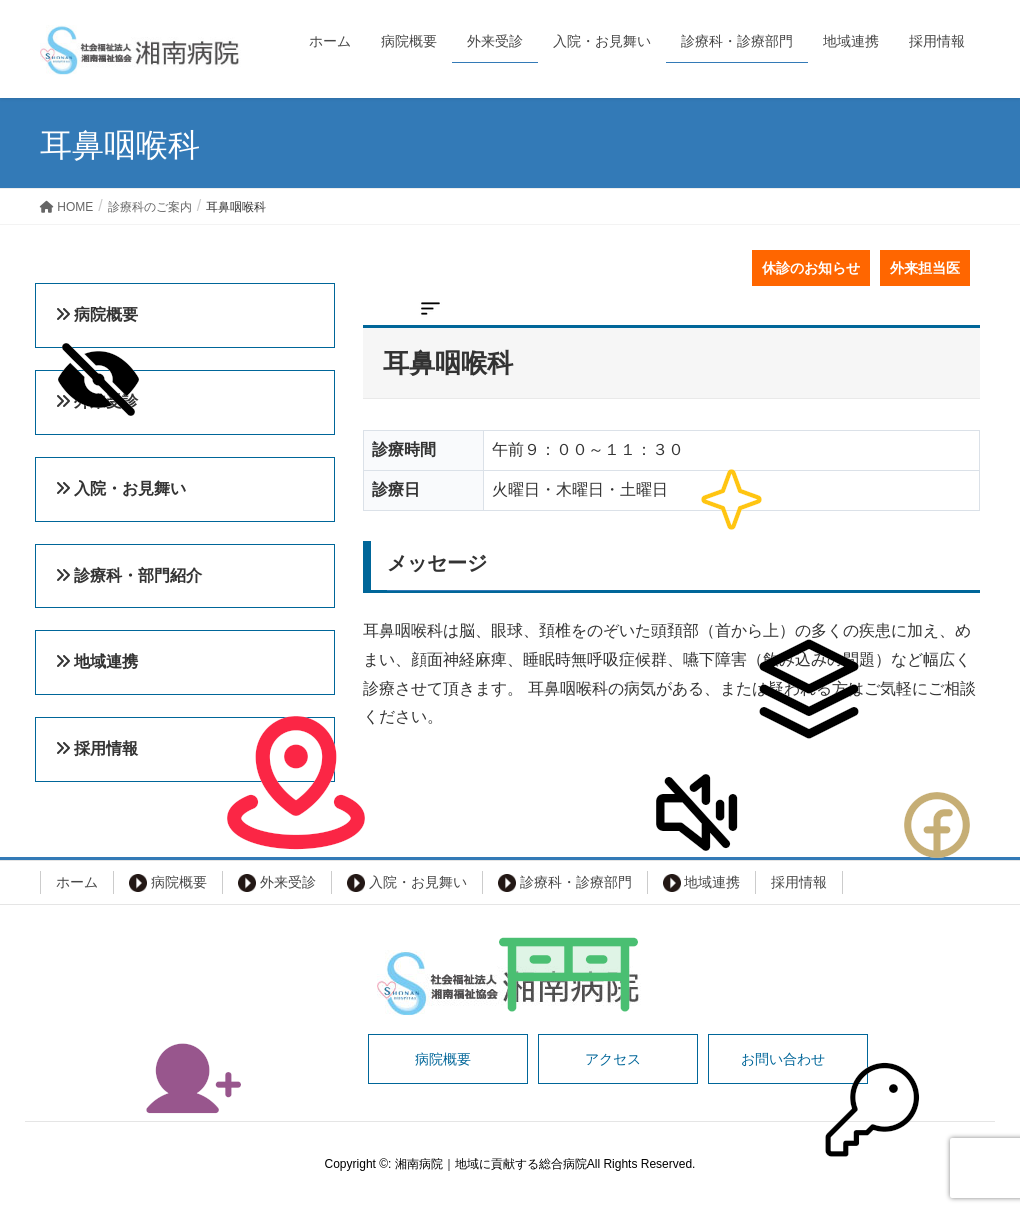 The image size is (1020, 1212). What do you see at coordinates (809, 689) in the screenshot?
I see `view or manage layers` at bounding box center [809, 689].